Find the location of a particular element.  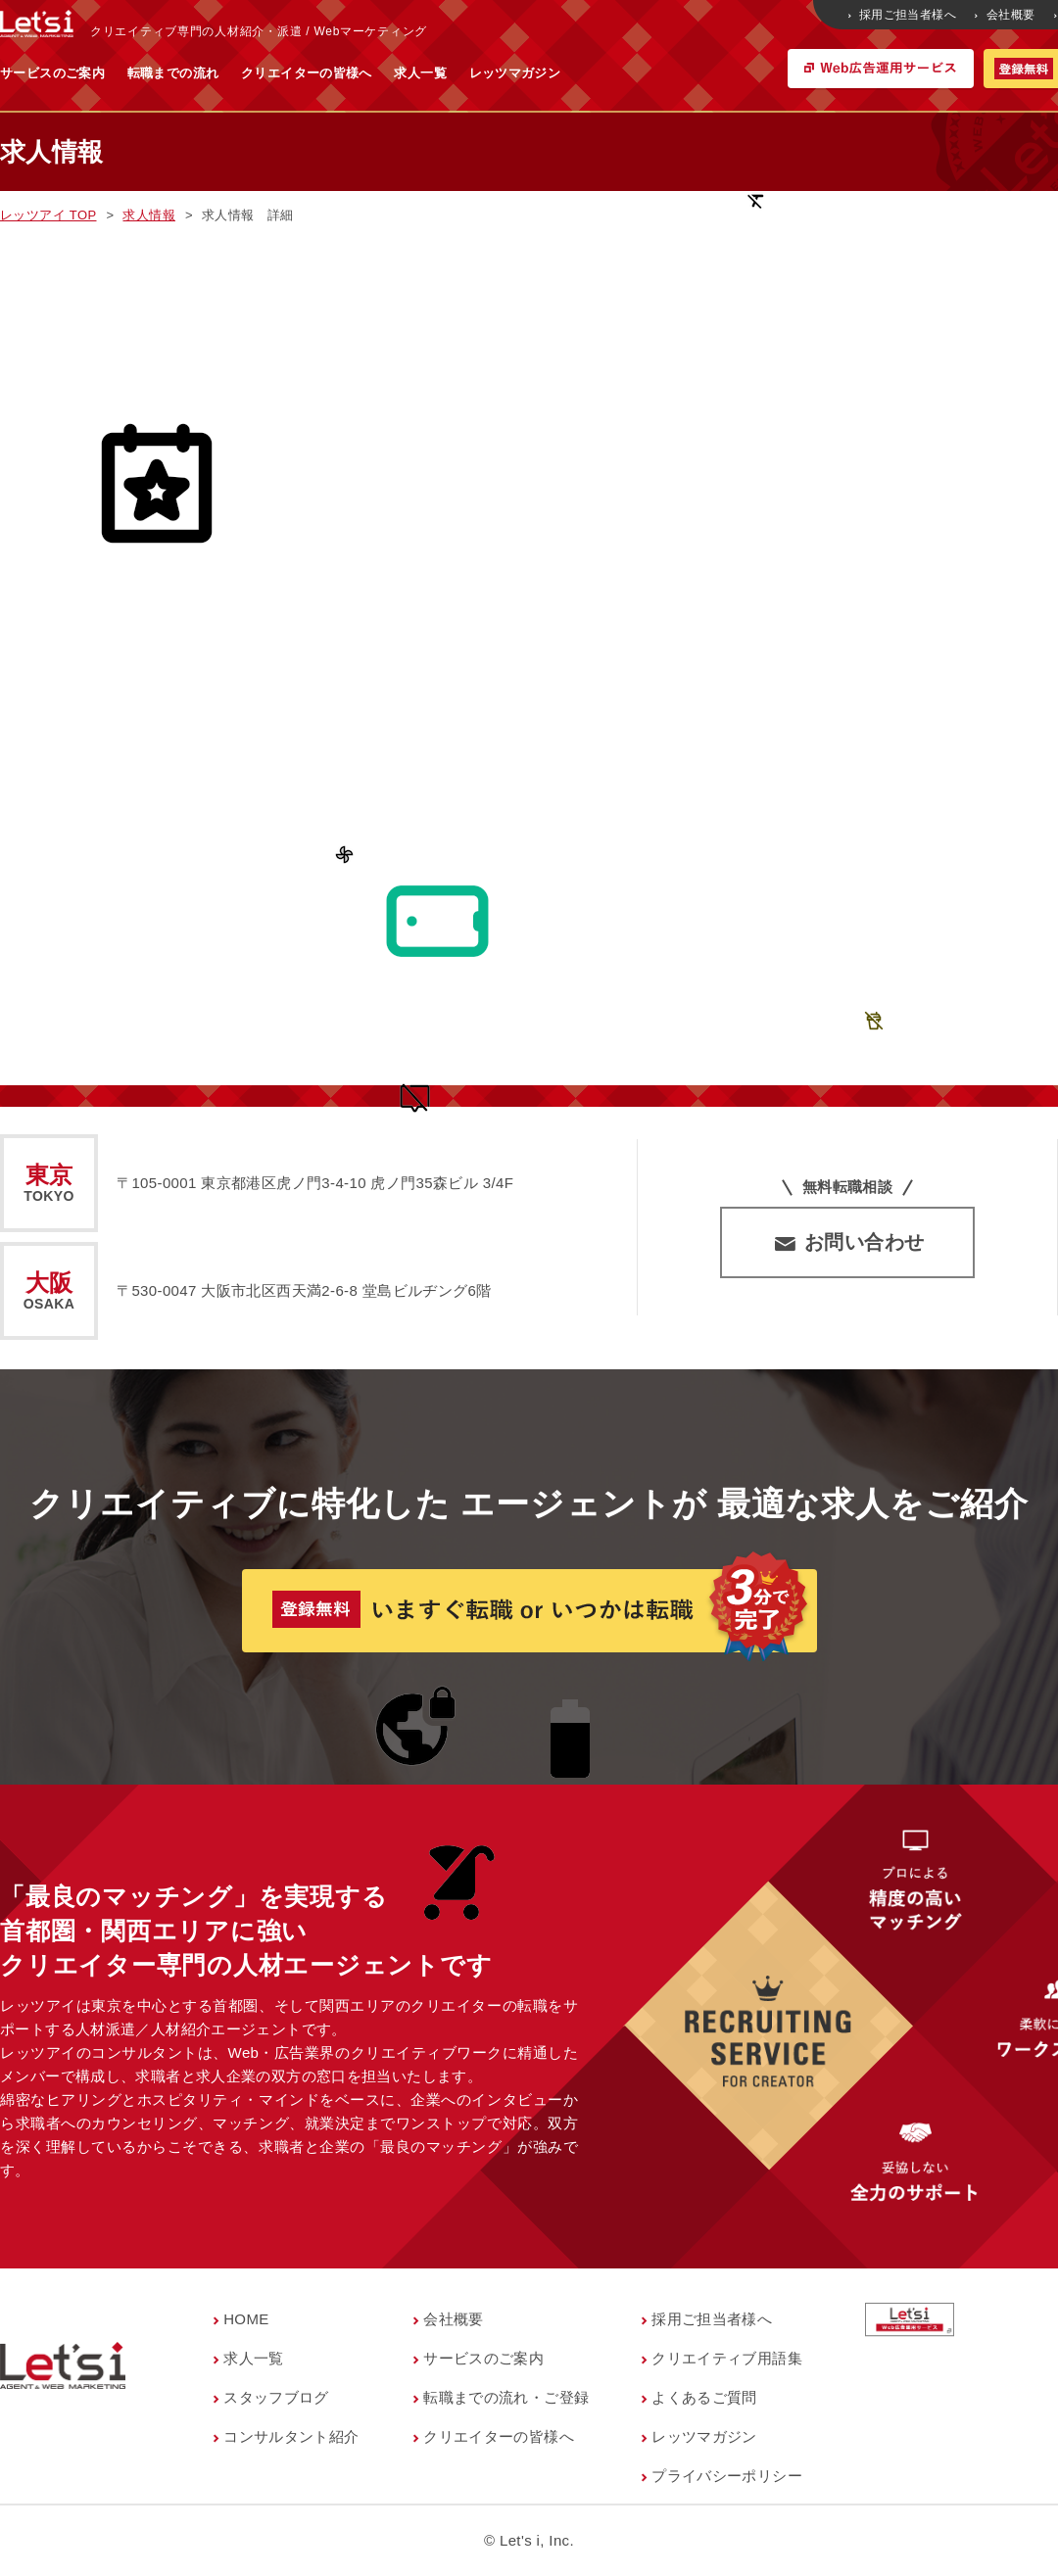

access toys or games section is located at coordinates (344, 854).